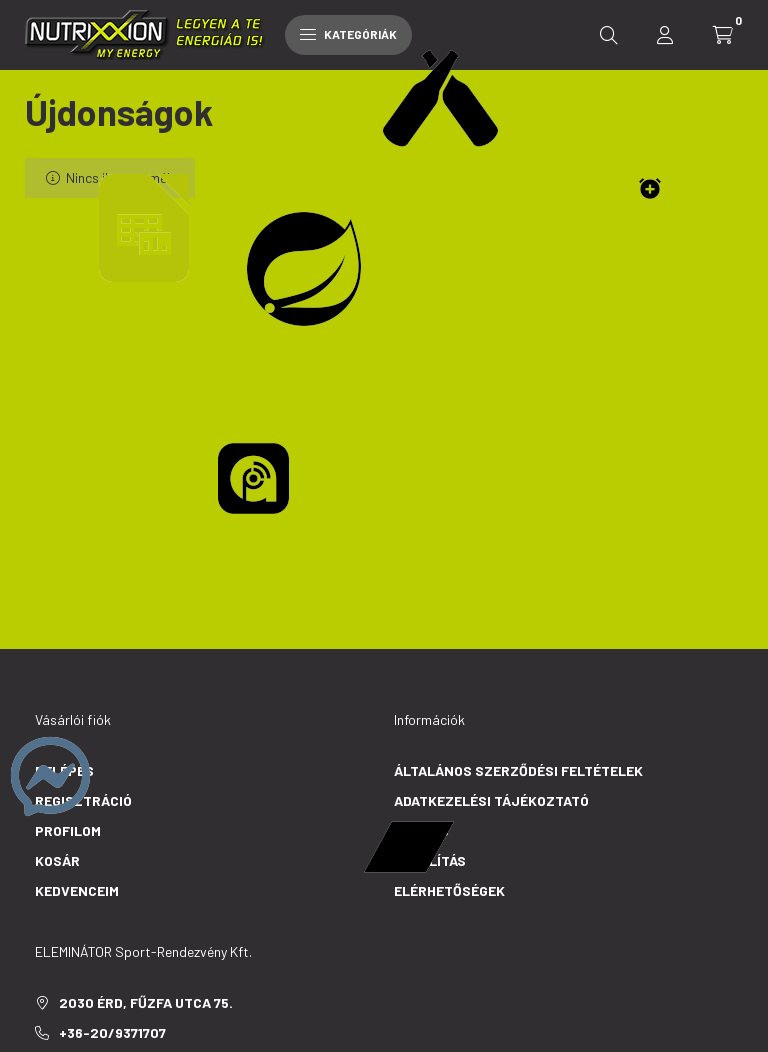  Describe the element at coordinates (650, 188) in the screenshot. I see `add a new alarm` at that location.